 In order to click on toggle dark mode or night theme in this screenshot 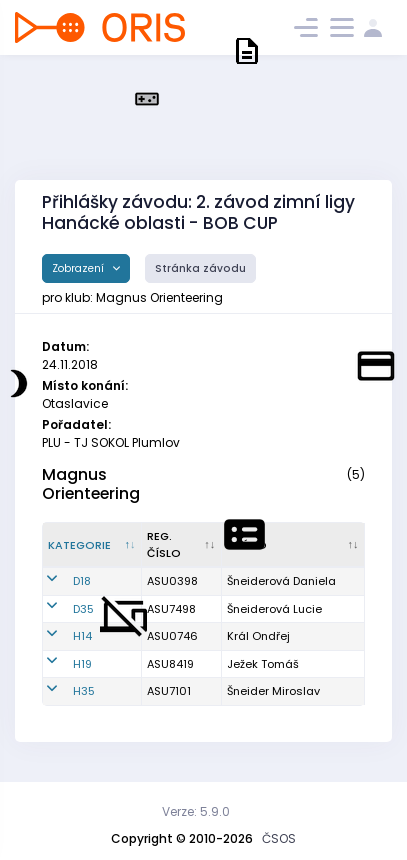, I will do `click(17, 383)`.